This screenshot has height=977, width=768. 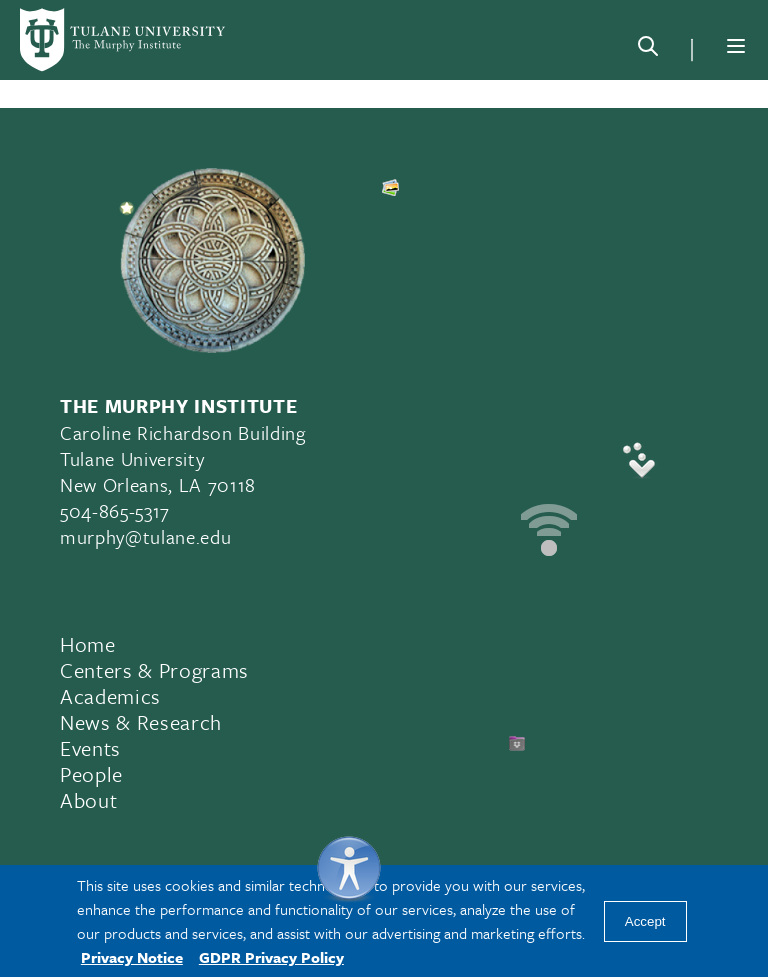 What do you see at coordinates (639, 460) in the screenshot?
I see `jump to a specific location or section` at bounding box center [639, 460].